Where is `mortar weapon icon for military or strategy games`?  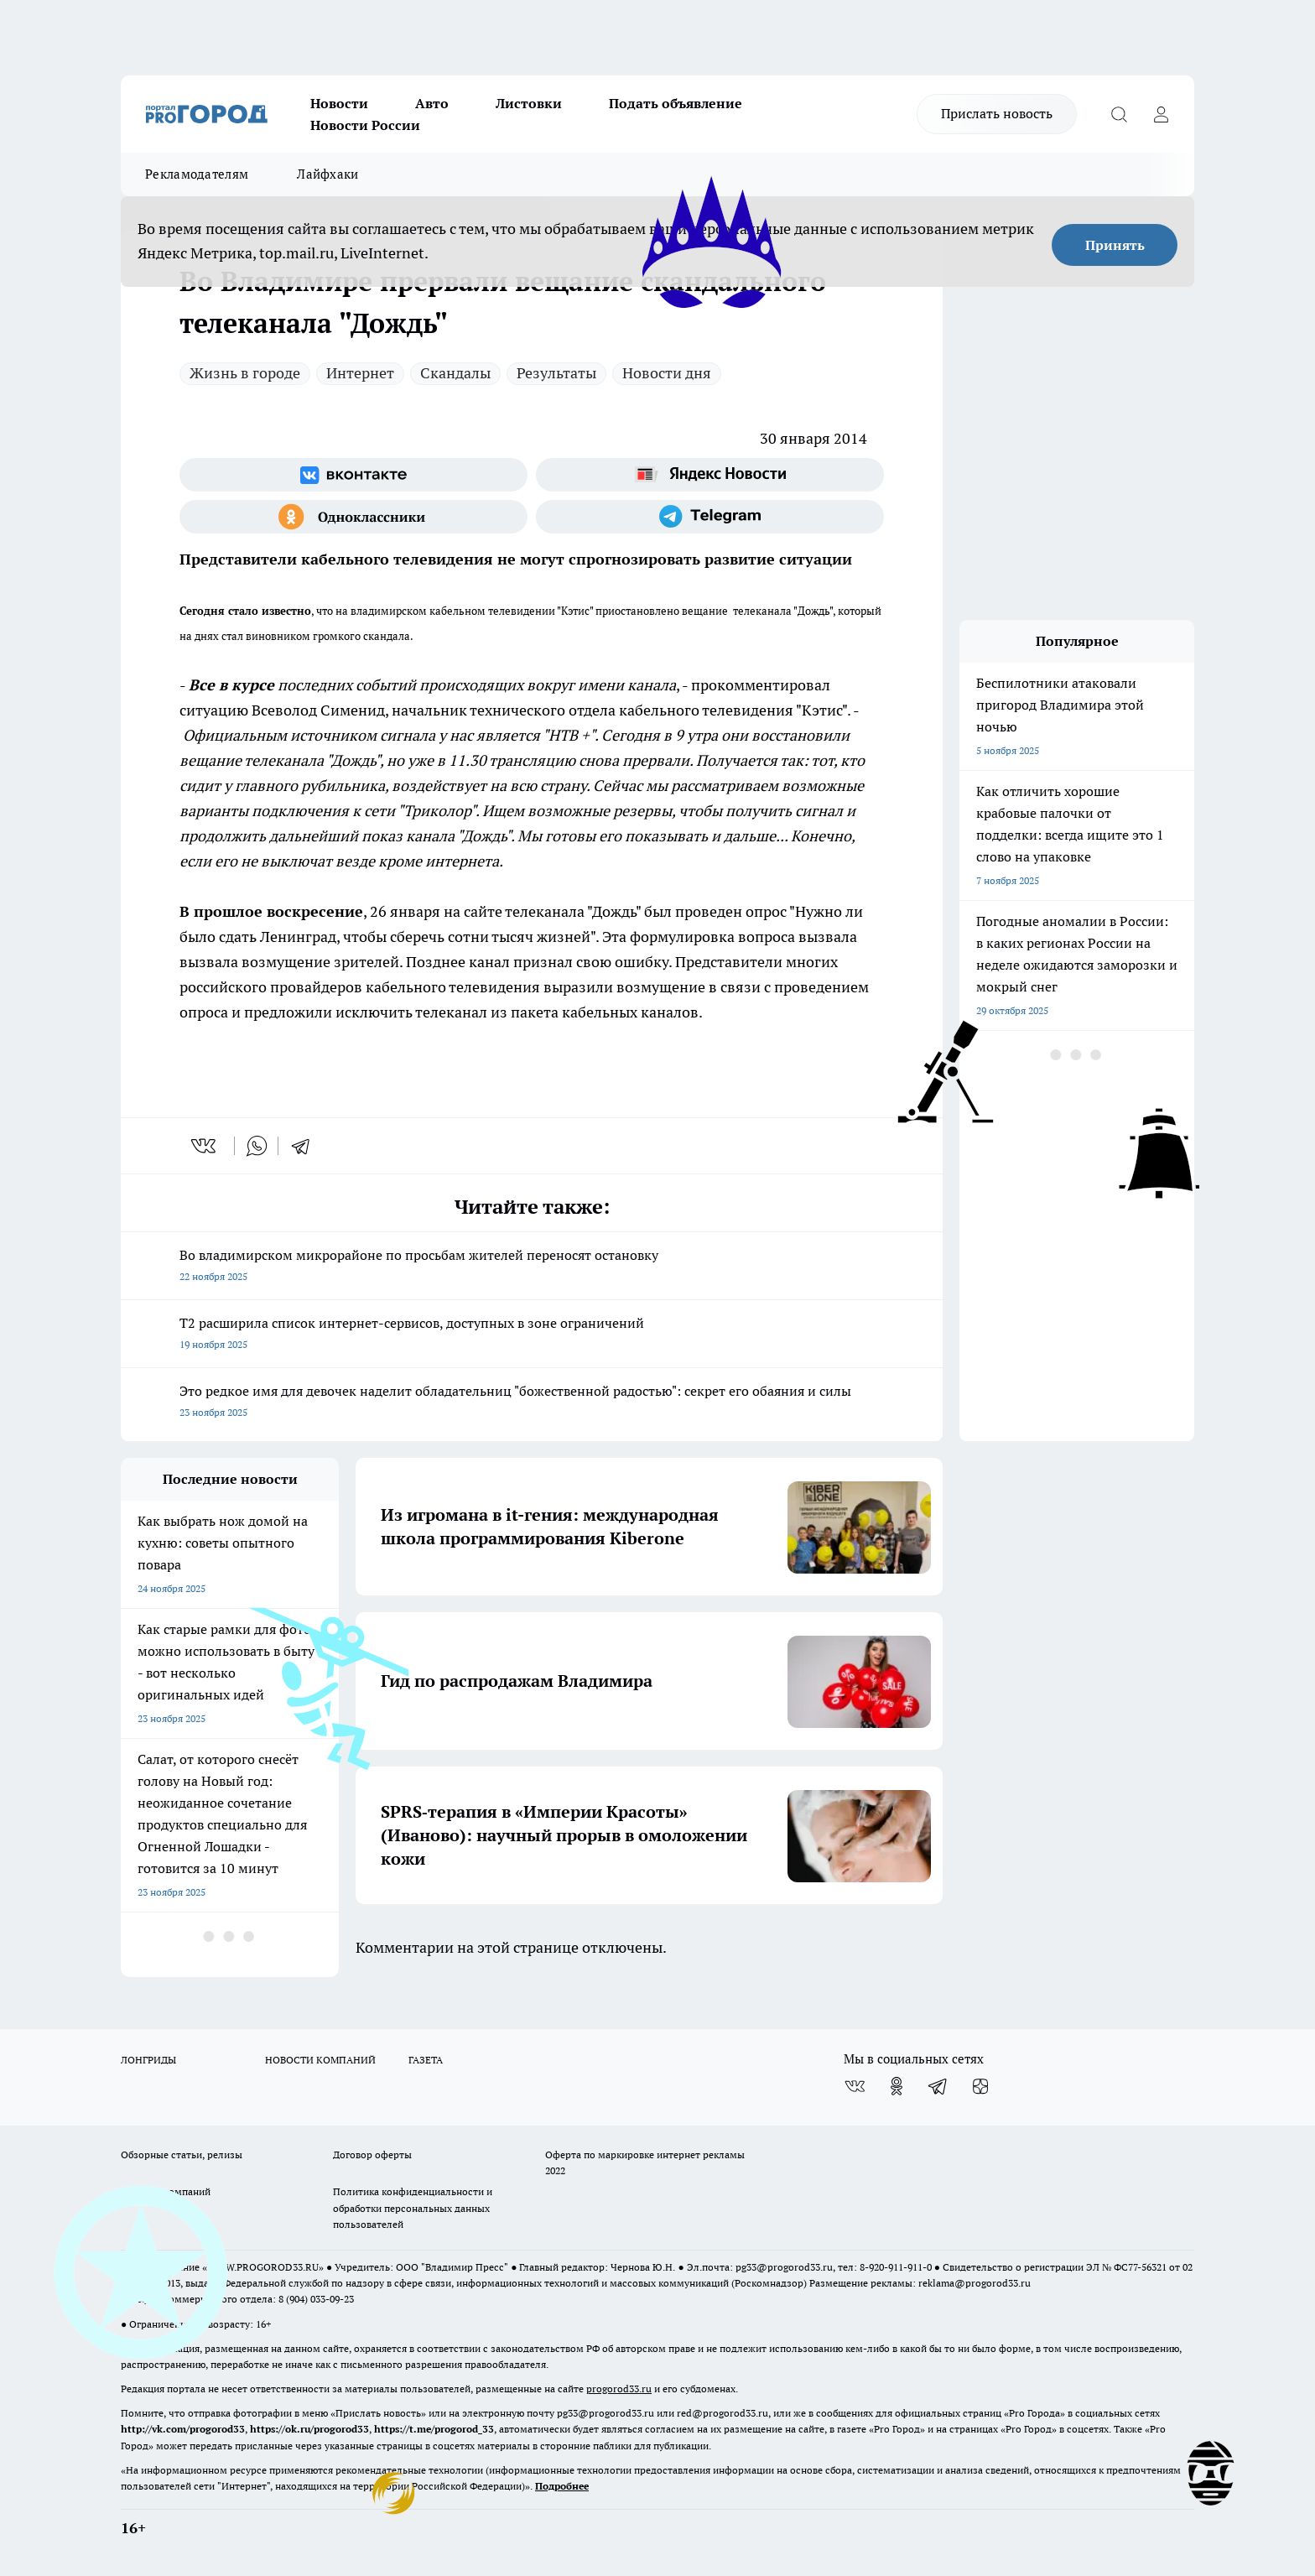
mortar weapon icon for military or strategy games is located at coordinates (945, 1071).